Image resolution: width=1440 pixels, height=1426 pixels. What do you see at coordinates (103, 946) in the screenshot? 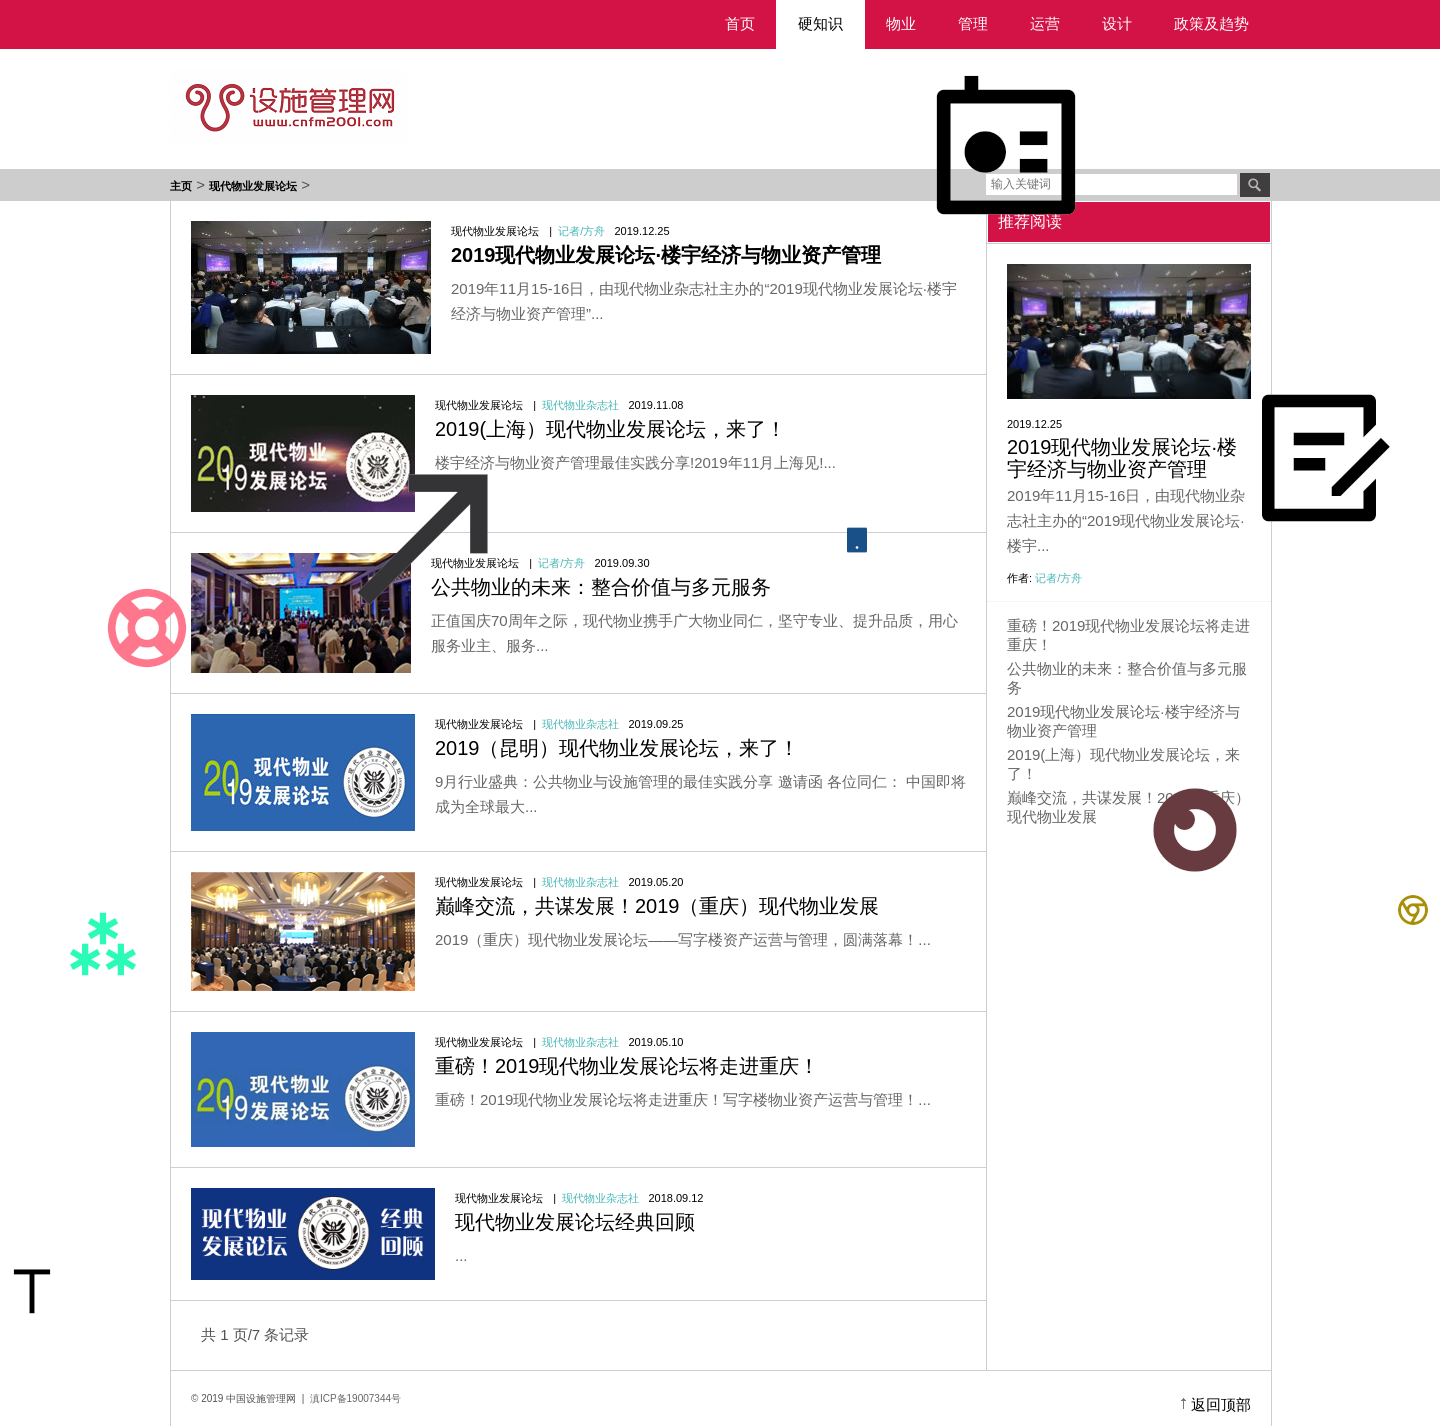
I see `connect to the fediverse network` at bounding box center [103, 946].